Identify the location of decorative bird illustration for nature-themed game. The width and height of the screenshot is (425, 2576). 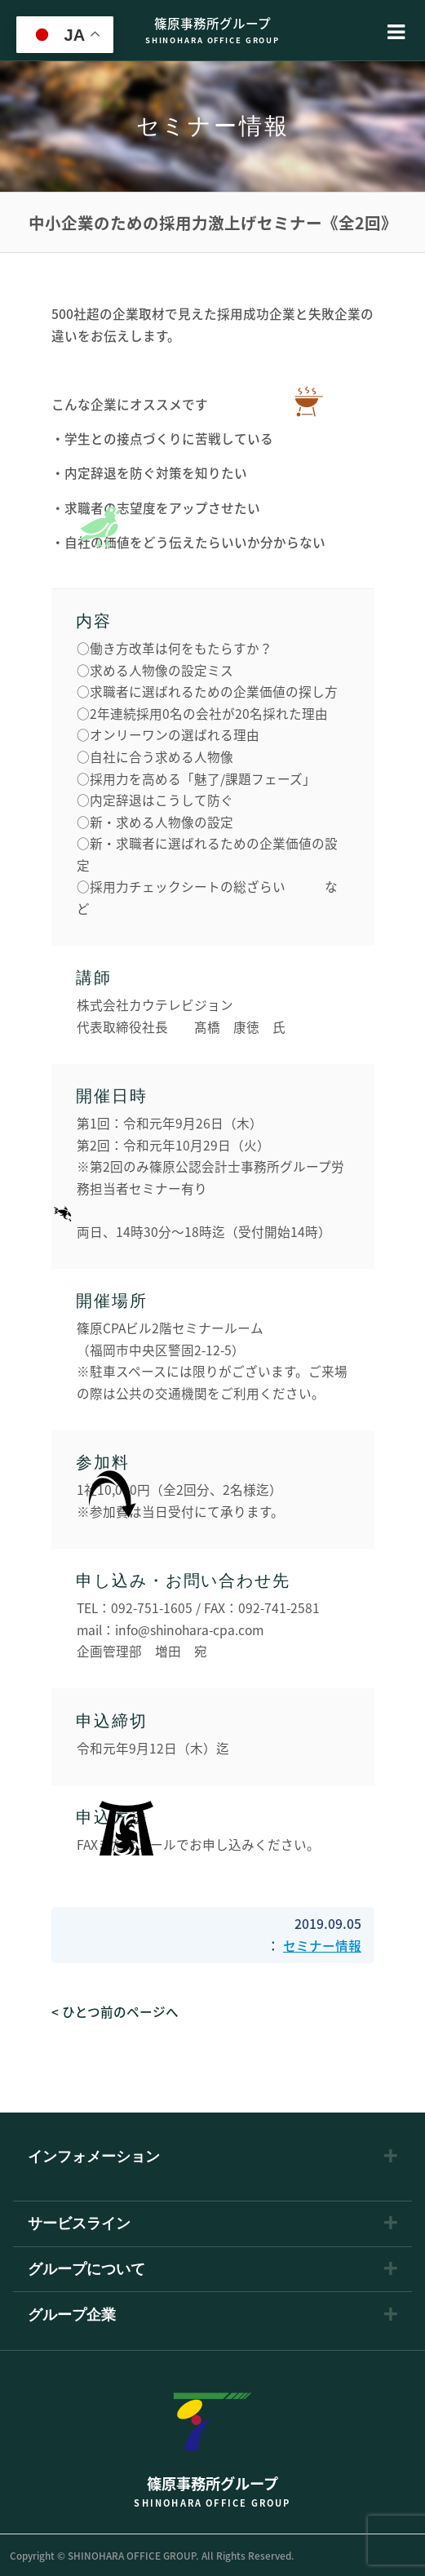
(100, 527).